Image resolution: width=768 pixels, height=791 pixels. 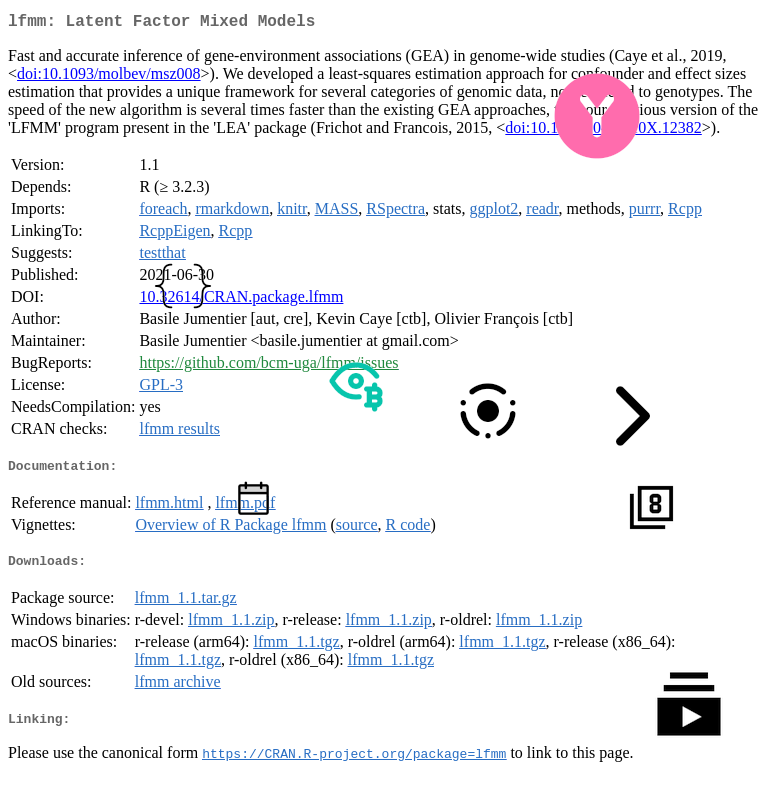 What do you see at coordinates (253, 499) in the screenshot?
I see `view or open calendar` at bounding box center [253, 499].